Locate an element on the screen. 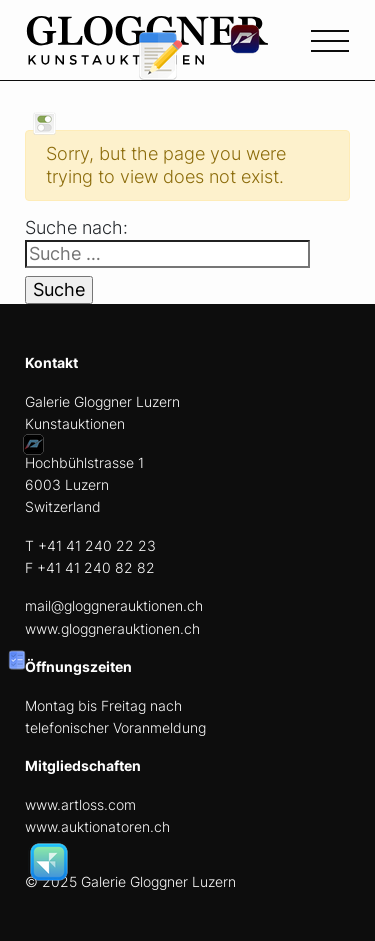 The height and width of the screenshot is (941, 375). open unity tweak tool settings is located at coordinates (44, 123).